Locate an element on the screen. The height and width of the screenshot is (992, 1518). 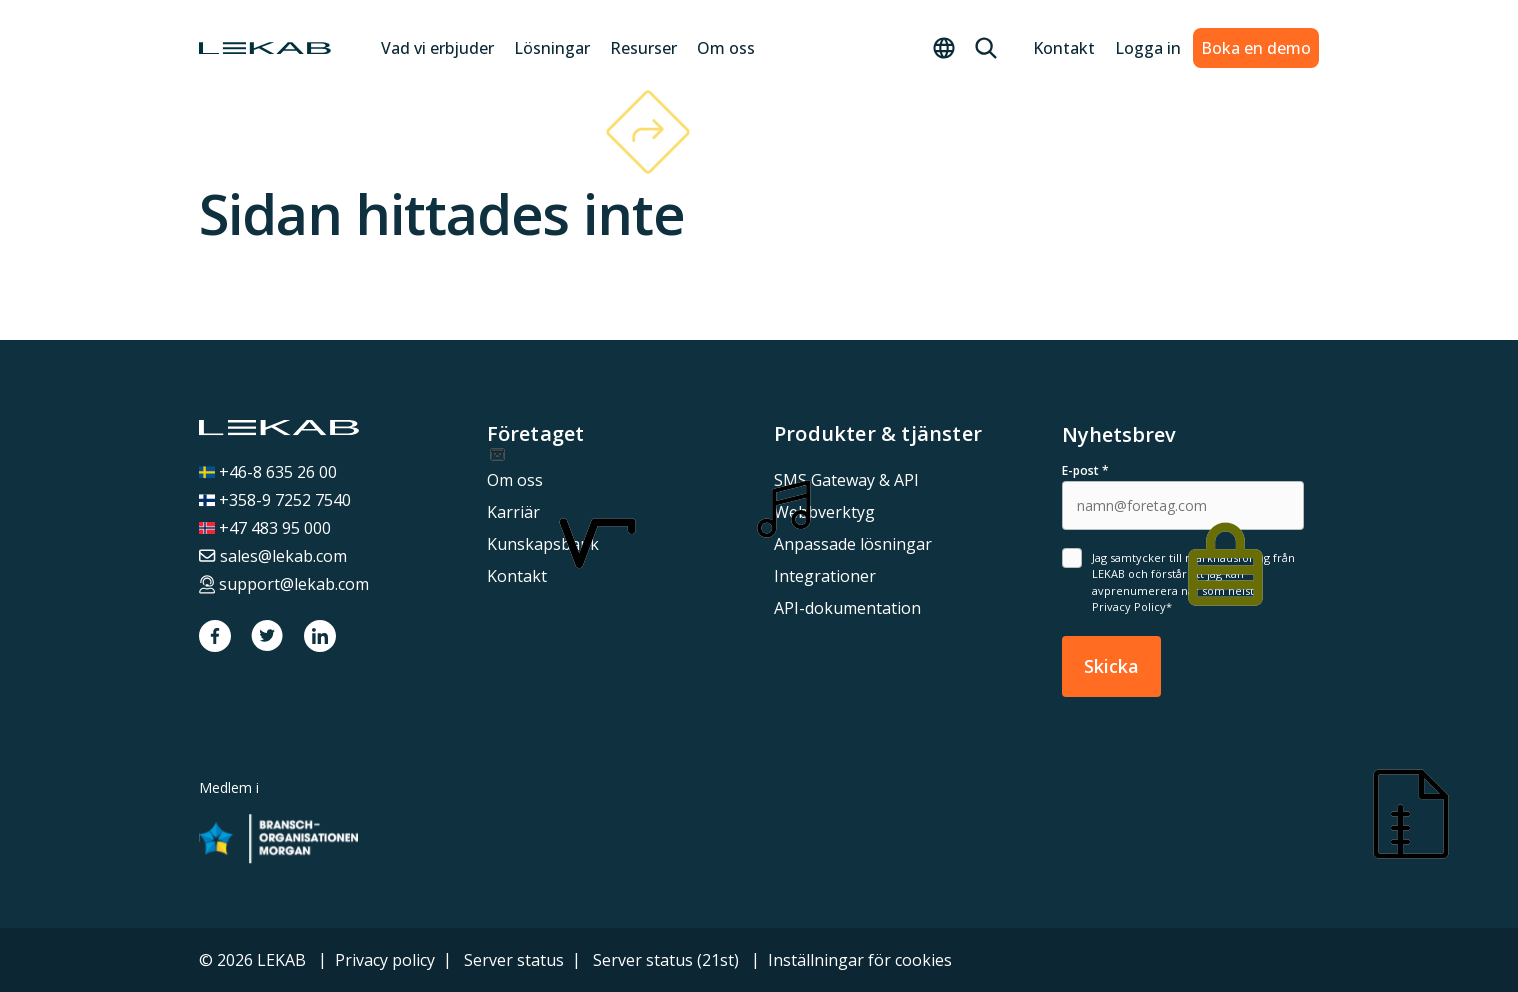
view your shopping bag is located at coordinates (497, 454).